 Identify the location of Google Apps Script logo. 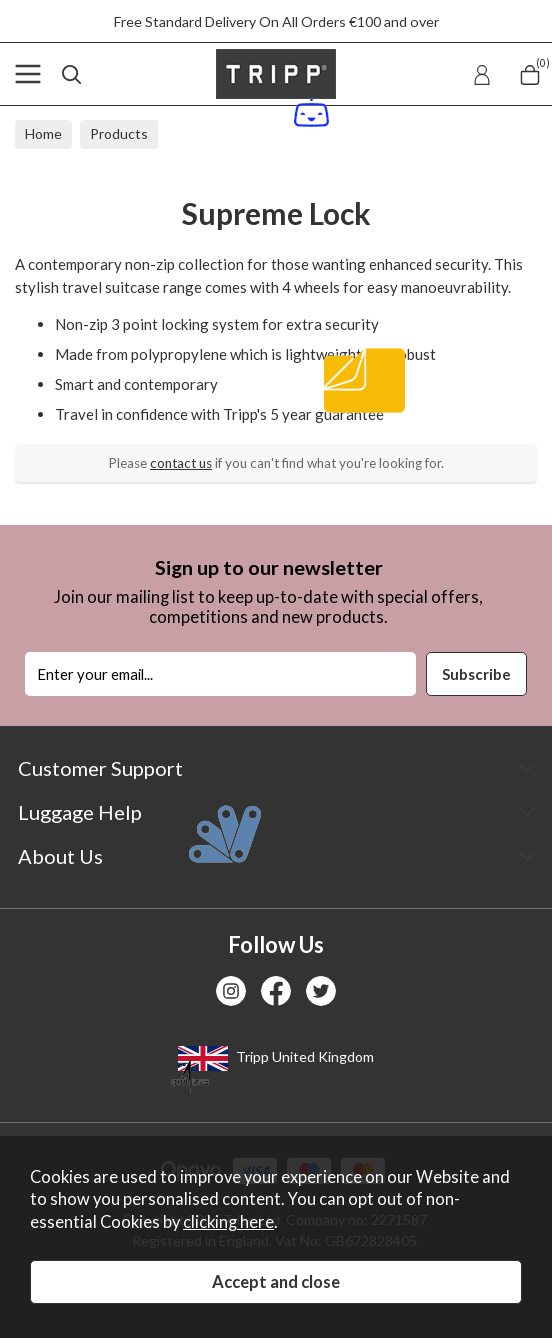
(225, 834).